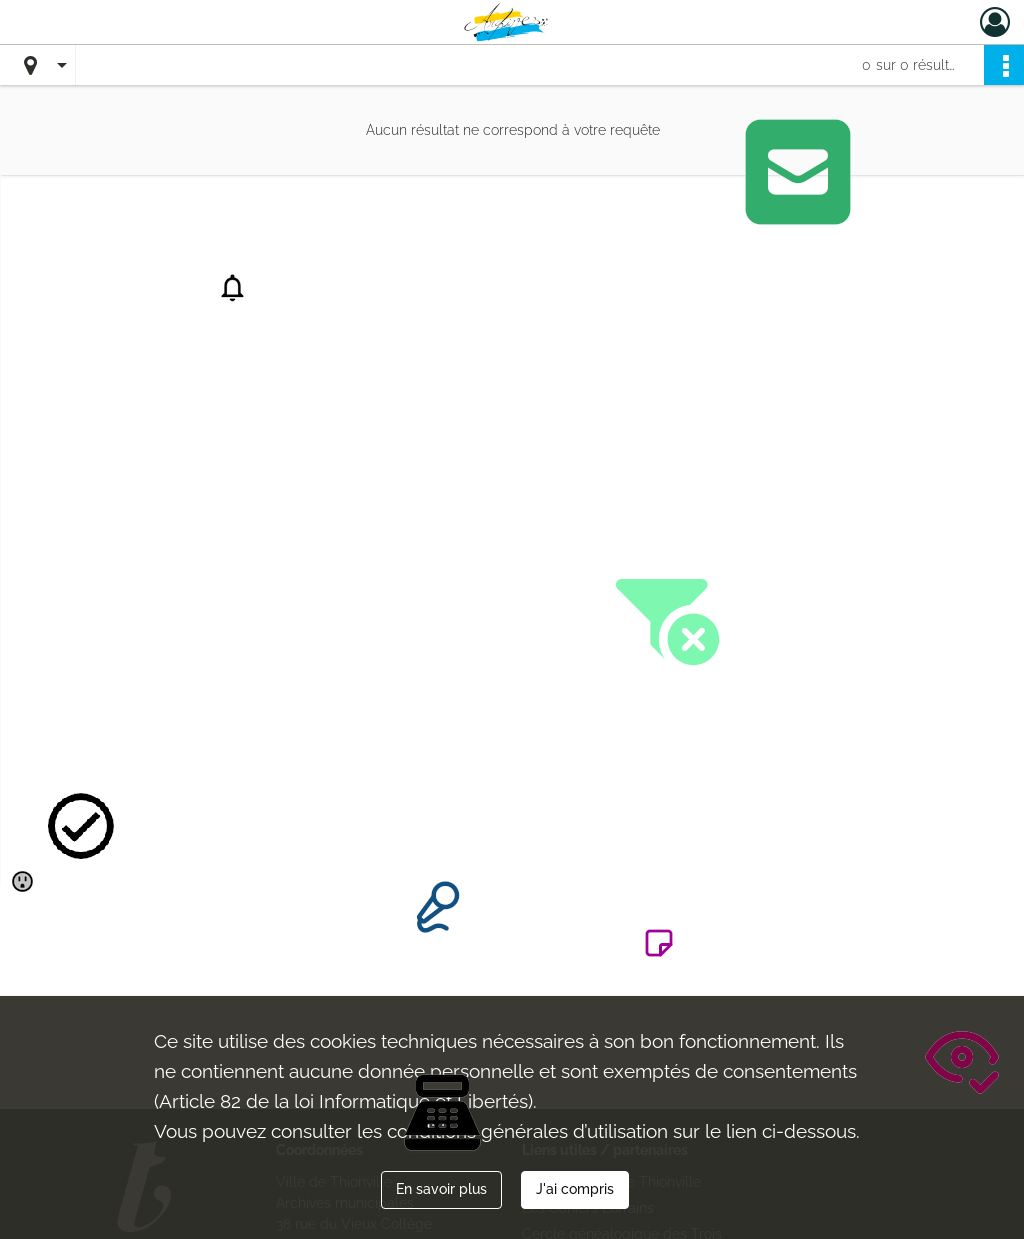  What do you see at coordinates (962, 1057) in the screenshot?
I see `mark item as viewed or read` at bounding box center [962, 1057].